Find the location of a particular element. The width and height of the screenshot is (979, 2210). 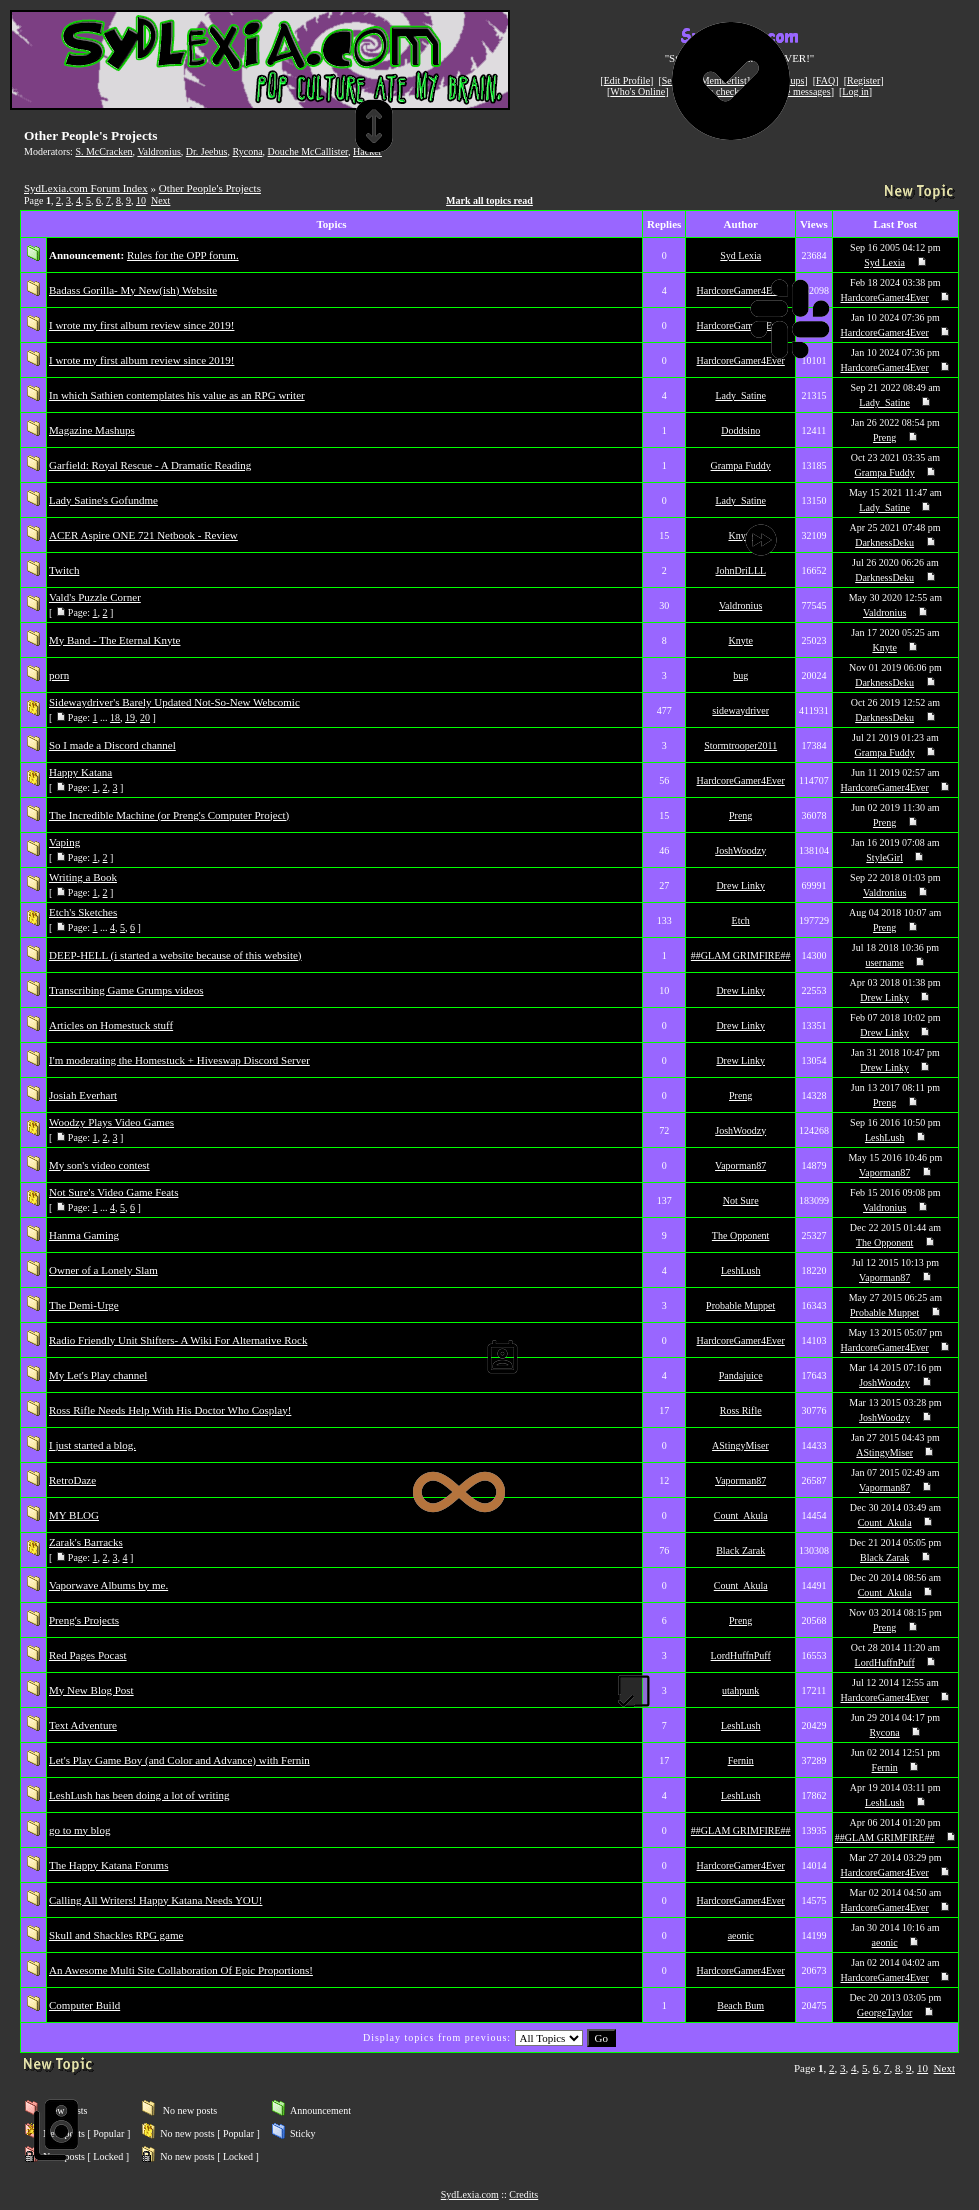

view contact calendar or schedule is located at coordinates (502, 1358).